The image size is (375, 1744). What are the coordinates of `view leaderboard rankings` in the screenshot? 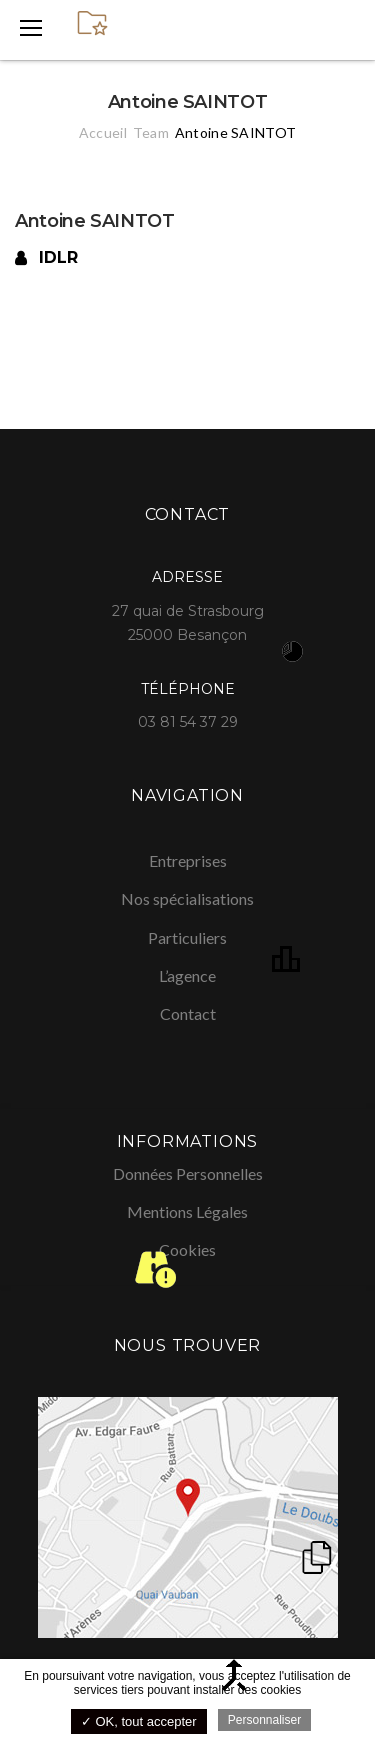 It's located at (286, 959).